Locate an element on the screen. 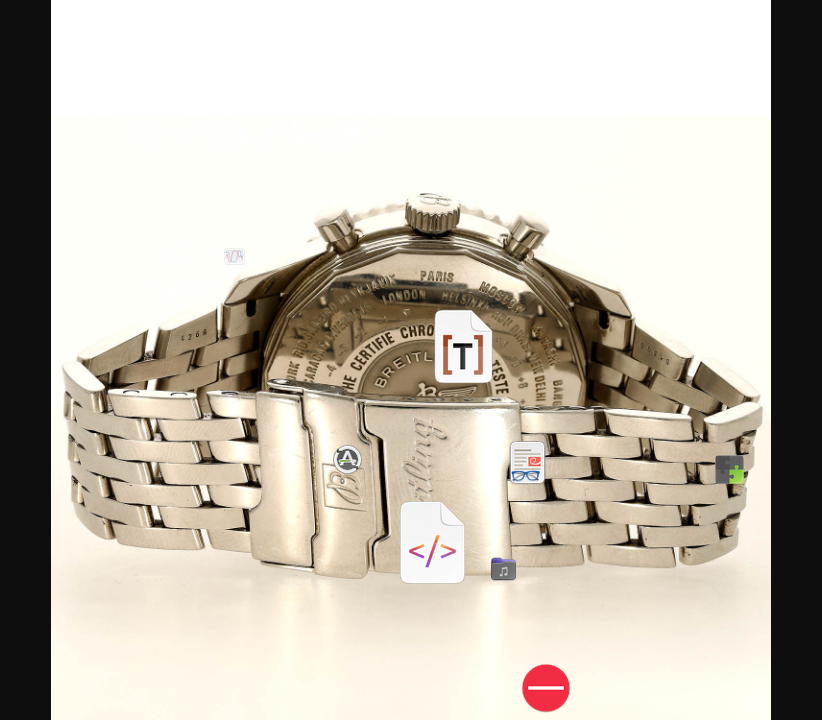 Image resolution: width=822 pixels, height=720 pixels. a maven xml configuration file is located at coordinates (432, 542).